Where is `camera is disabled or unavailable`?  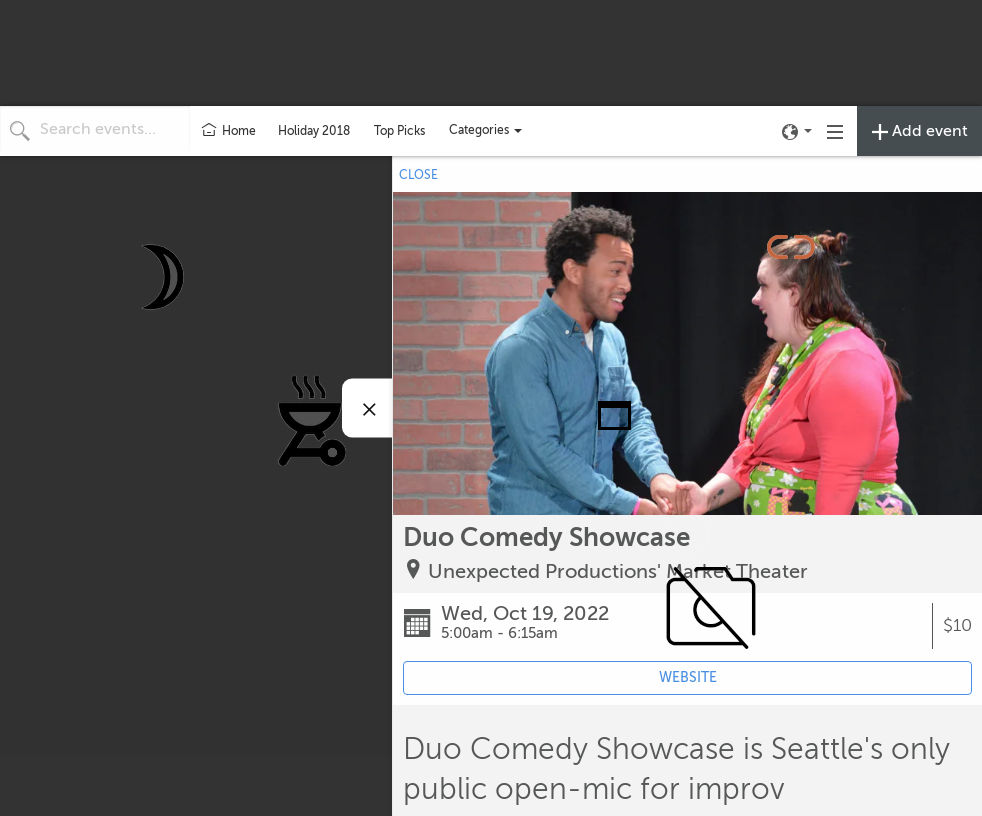 camera is disabled or unavailable is located at coordinates (711, 608).